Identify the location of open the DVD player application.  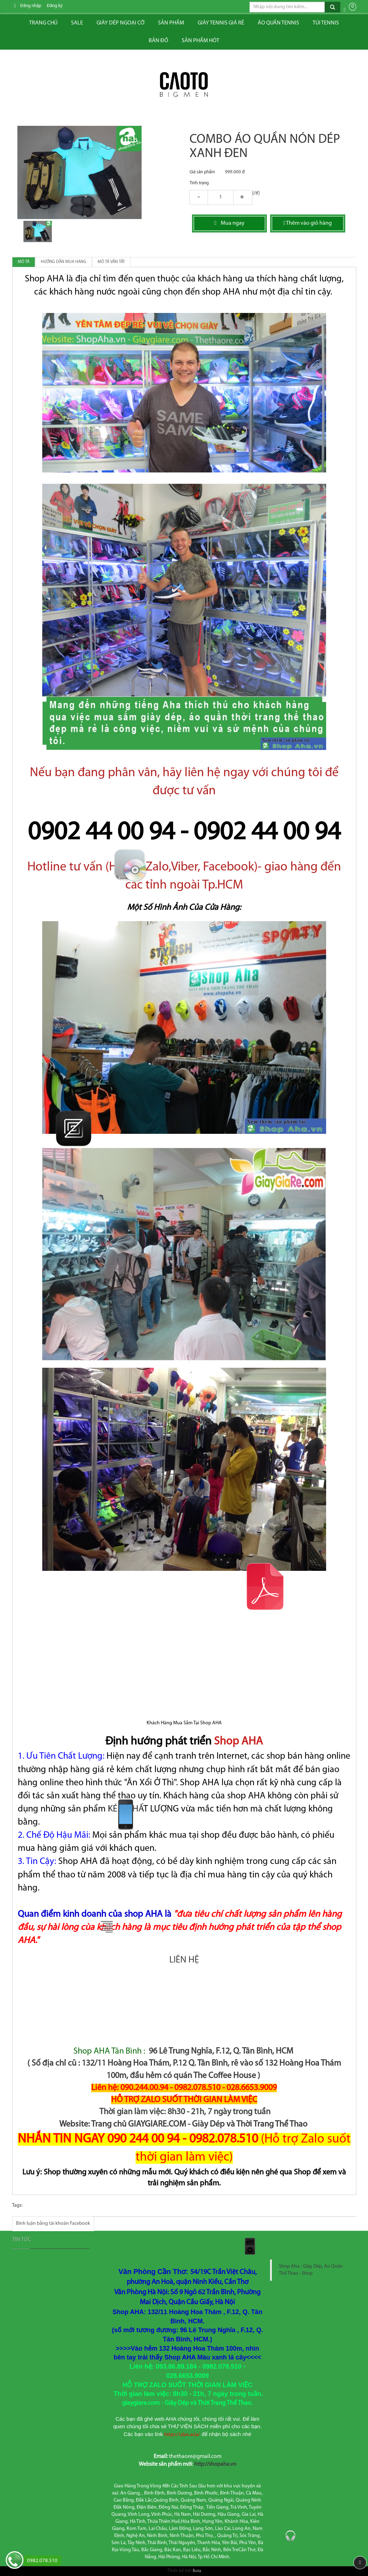
(130, 864).